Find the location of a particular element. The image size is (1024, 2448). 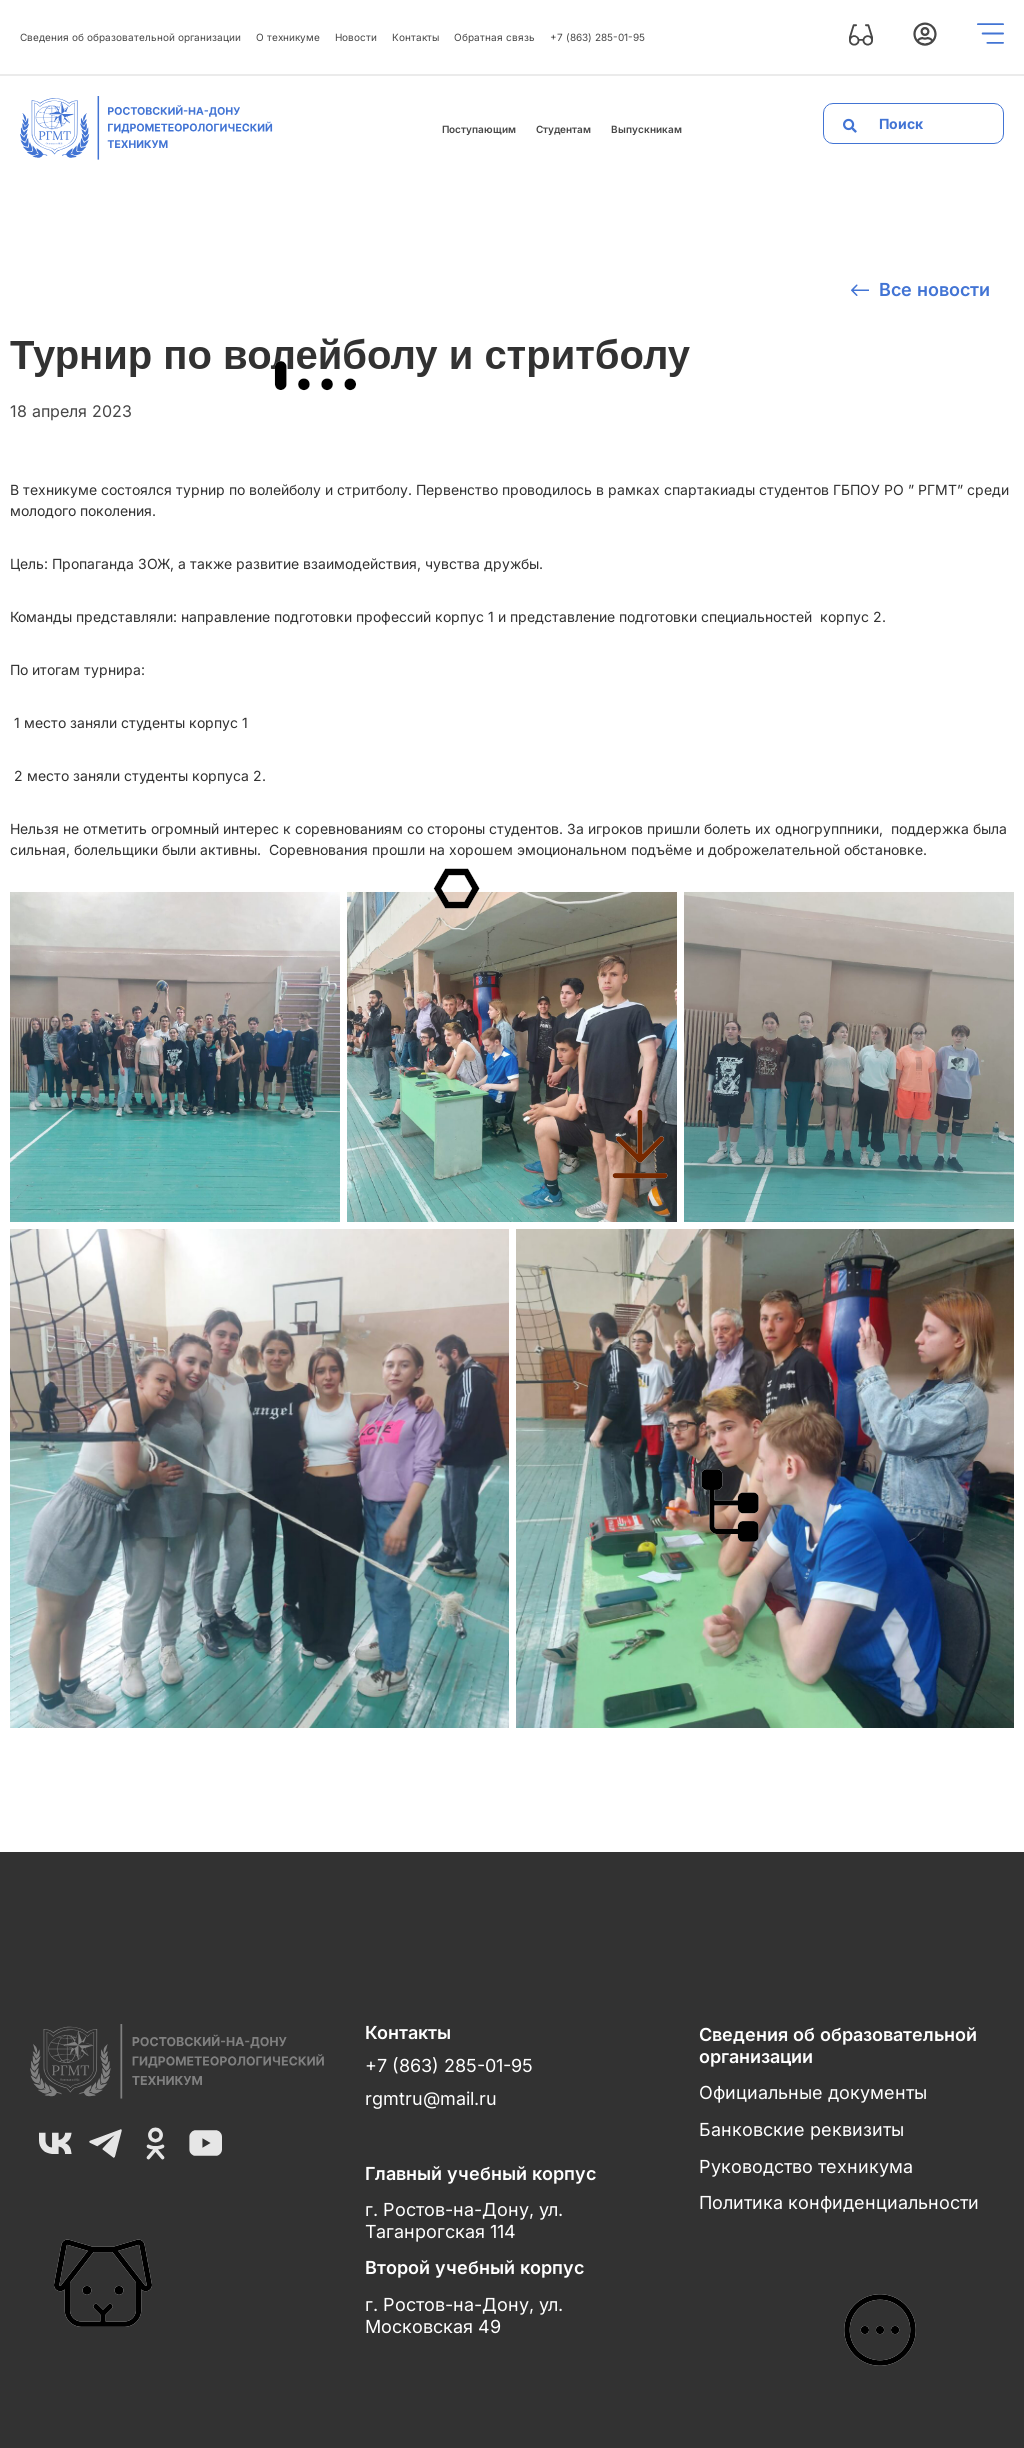

indicates weak signal strength is located at coordinates (315, 349).